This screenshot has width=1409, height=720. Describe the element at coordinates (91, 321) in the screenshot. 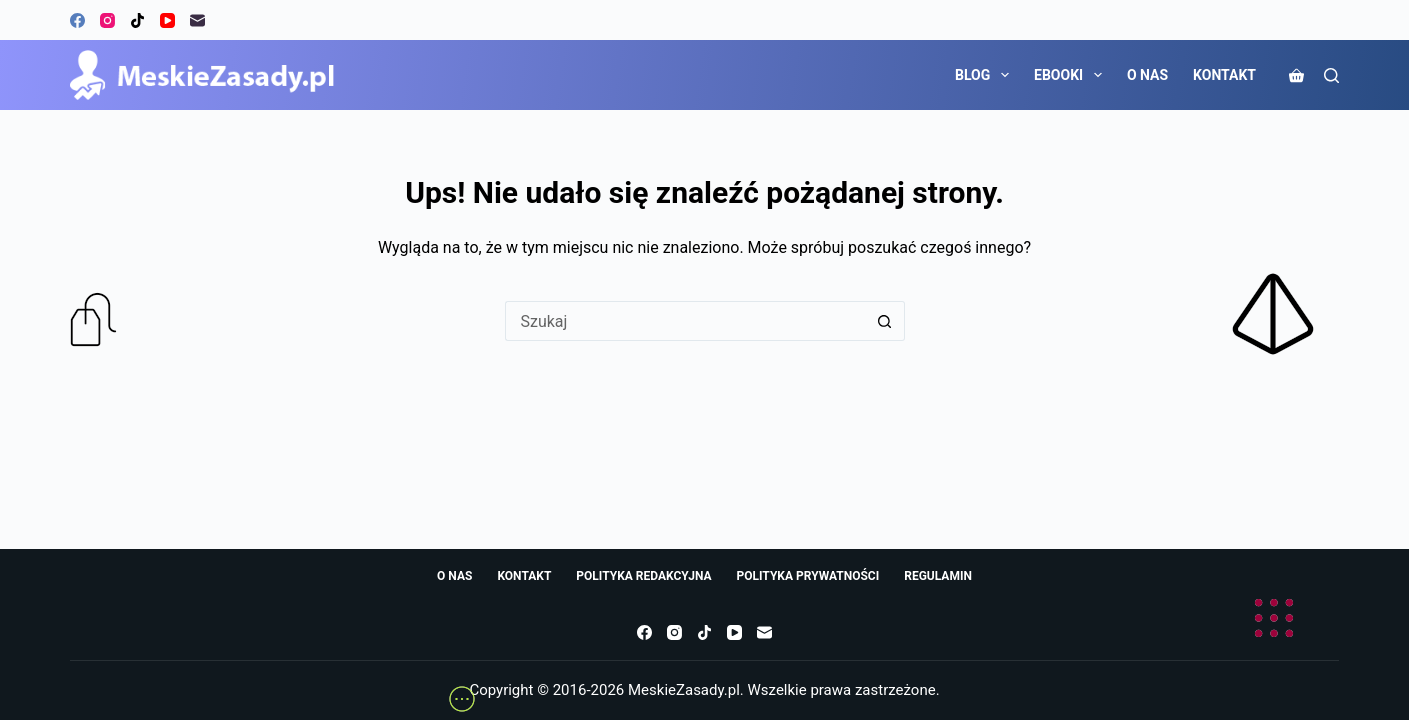

I see `browse tea or hot beverage options` at that location.